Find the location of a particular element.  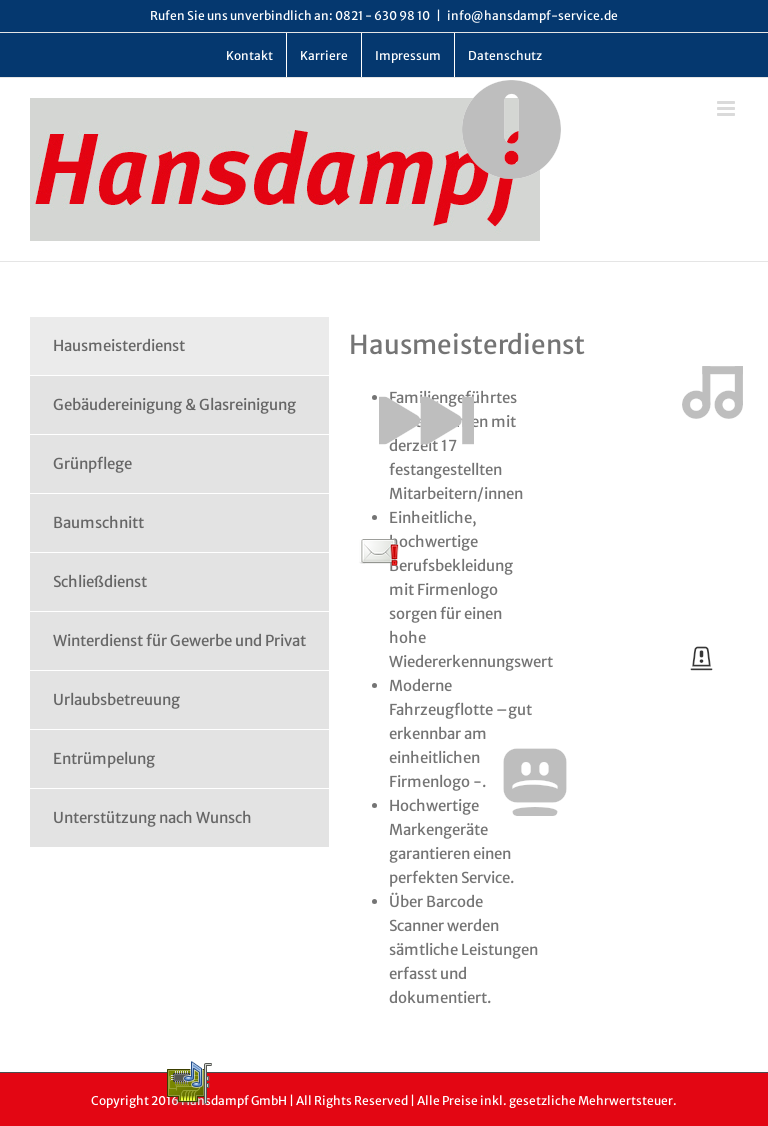

audio or sound card hardware device is located at coordinates (188, 1083).